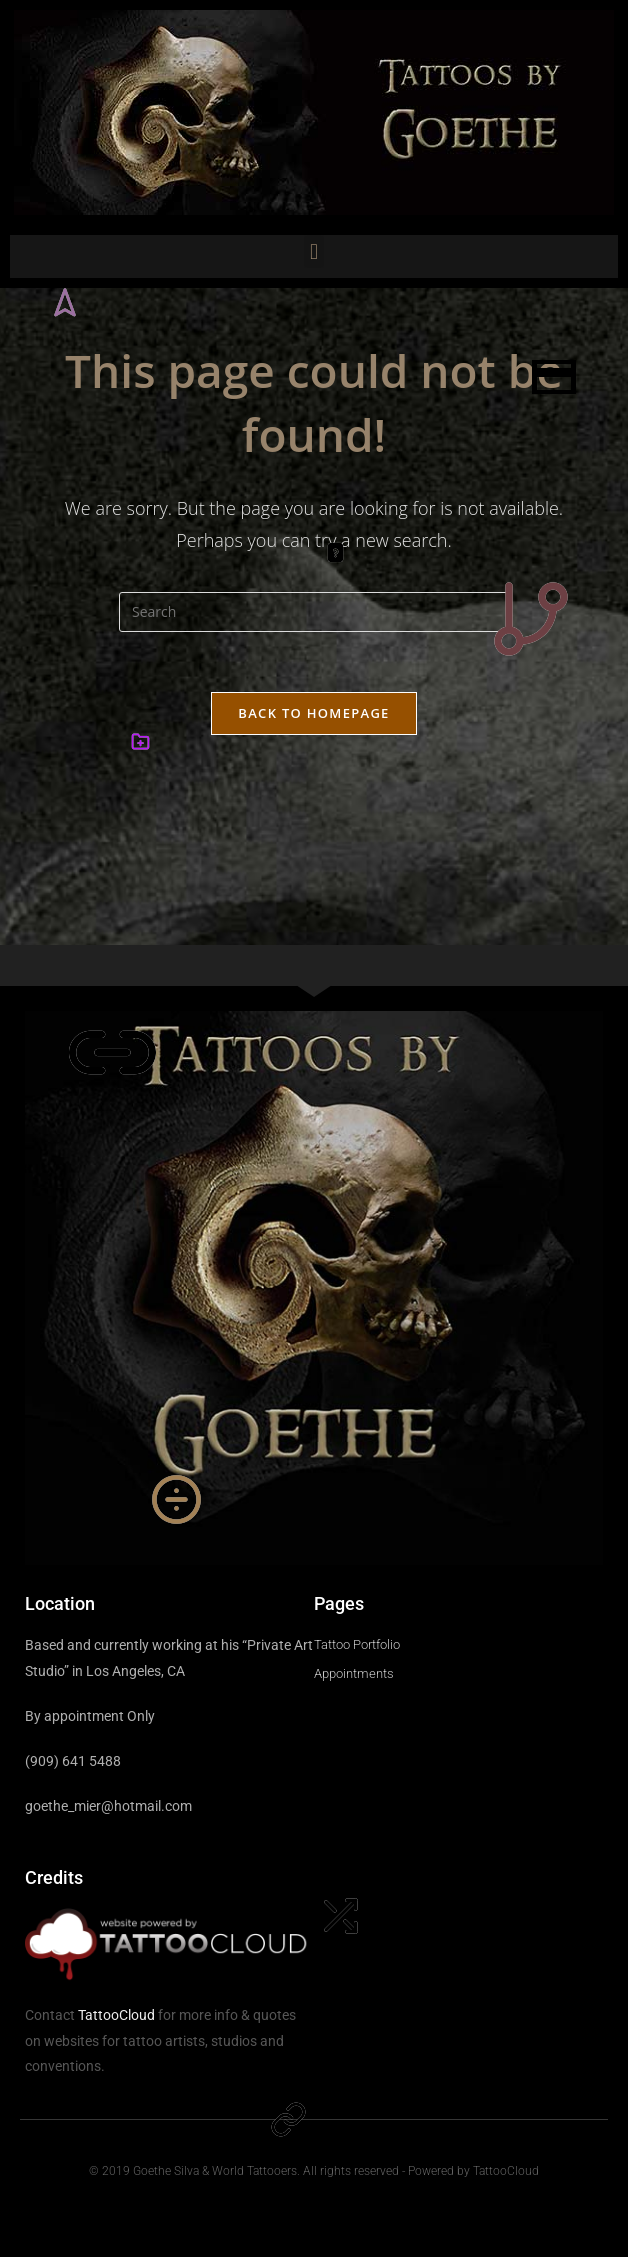 The width and height of the screenshot is (628, 2257). I want to click on access payment methods, so click(554, 377).